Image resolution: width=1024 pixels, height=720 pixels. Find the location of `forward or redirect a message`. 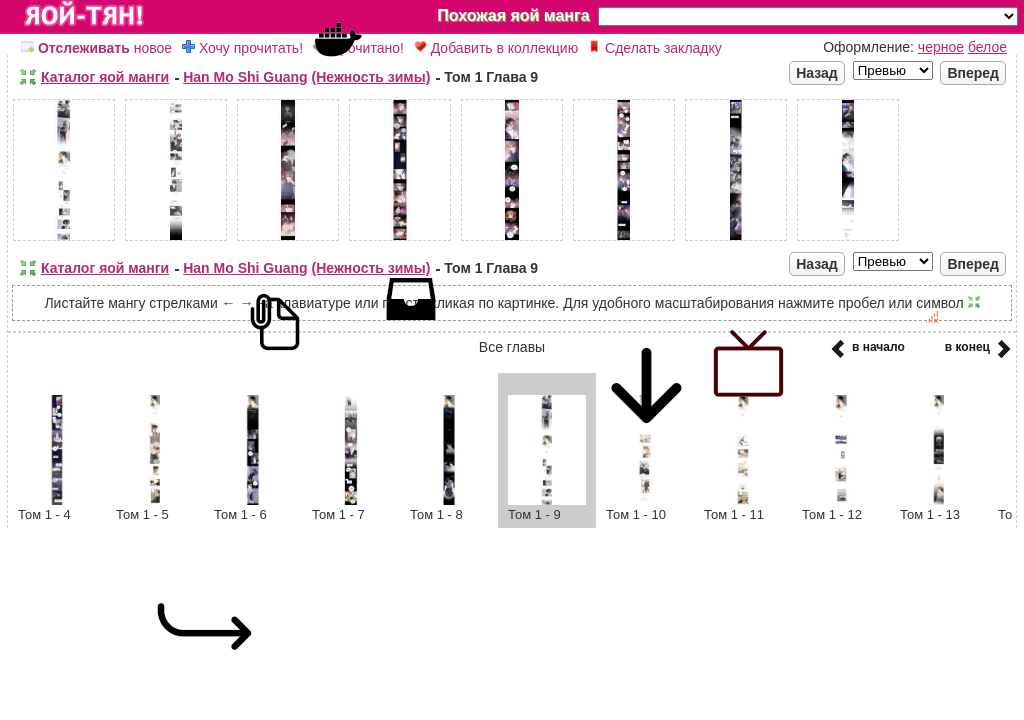

forward or redirect a message is located at coordinates (204, 626).